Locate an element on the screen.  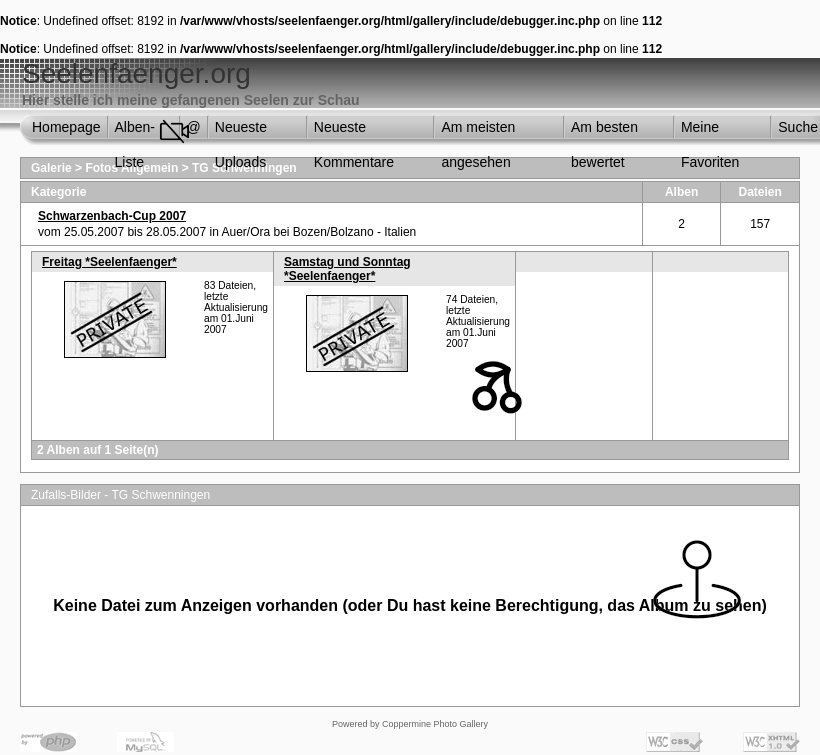
turn off camera or disable video is located at coordinates (173, 131).